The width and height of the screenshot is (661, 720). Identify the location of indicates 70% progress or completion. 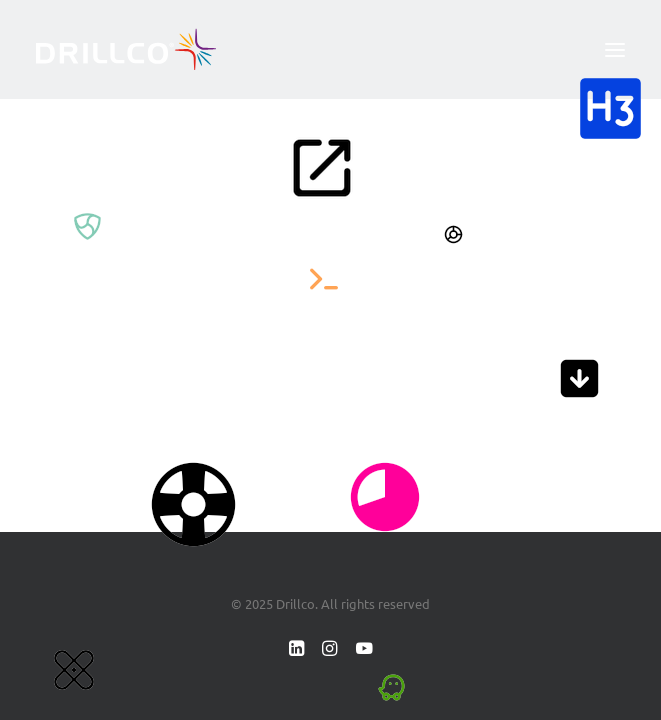
(385, 497).